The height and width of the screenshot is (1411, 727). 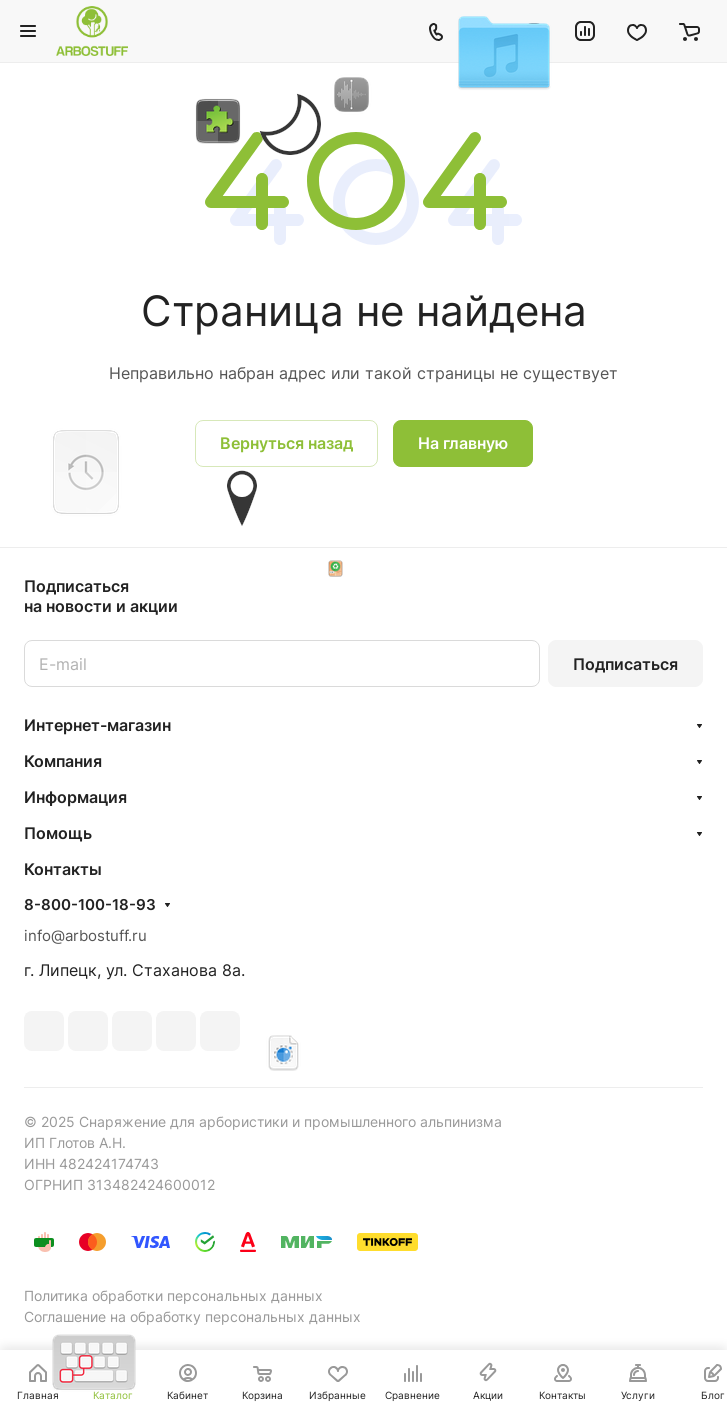 I want to click on a deleted or trashed file, so click(x=86, y=472).